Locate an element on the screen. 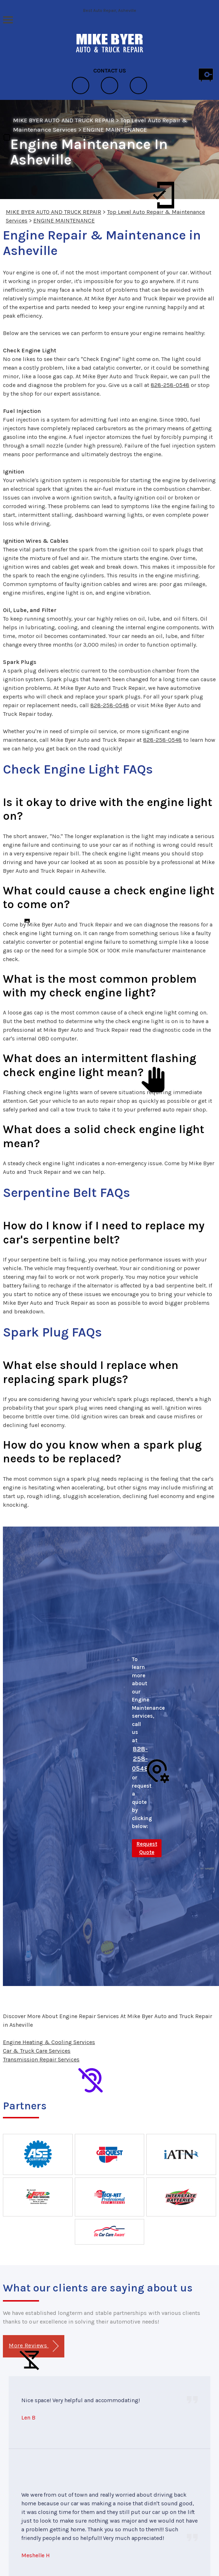  mute audio or disable listening is located at coordinates (90, 2080).